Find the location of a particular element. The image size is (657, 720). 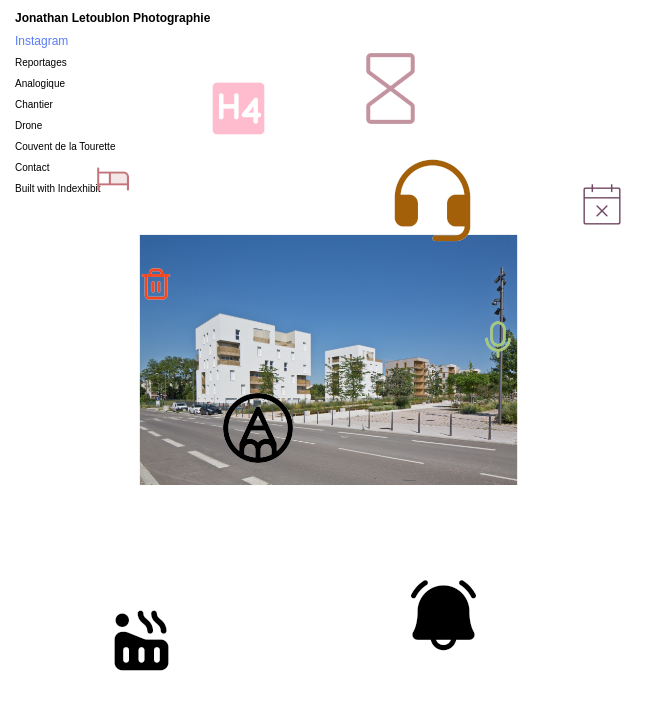

cancel or delete an event is located at coordinates (602, 206).